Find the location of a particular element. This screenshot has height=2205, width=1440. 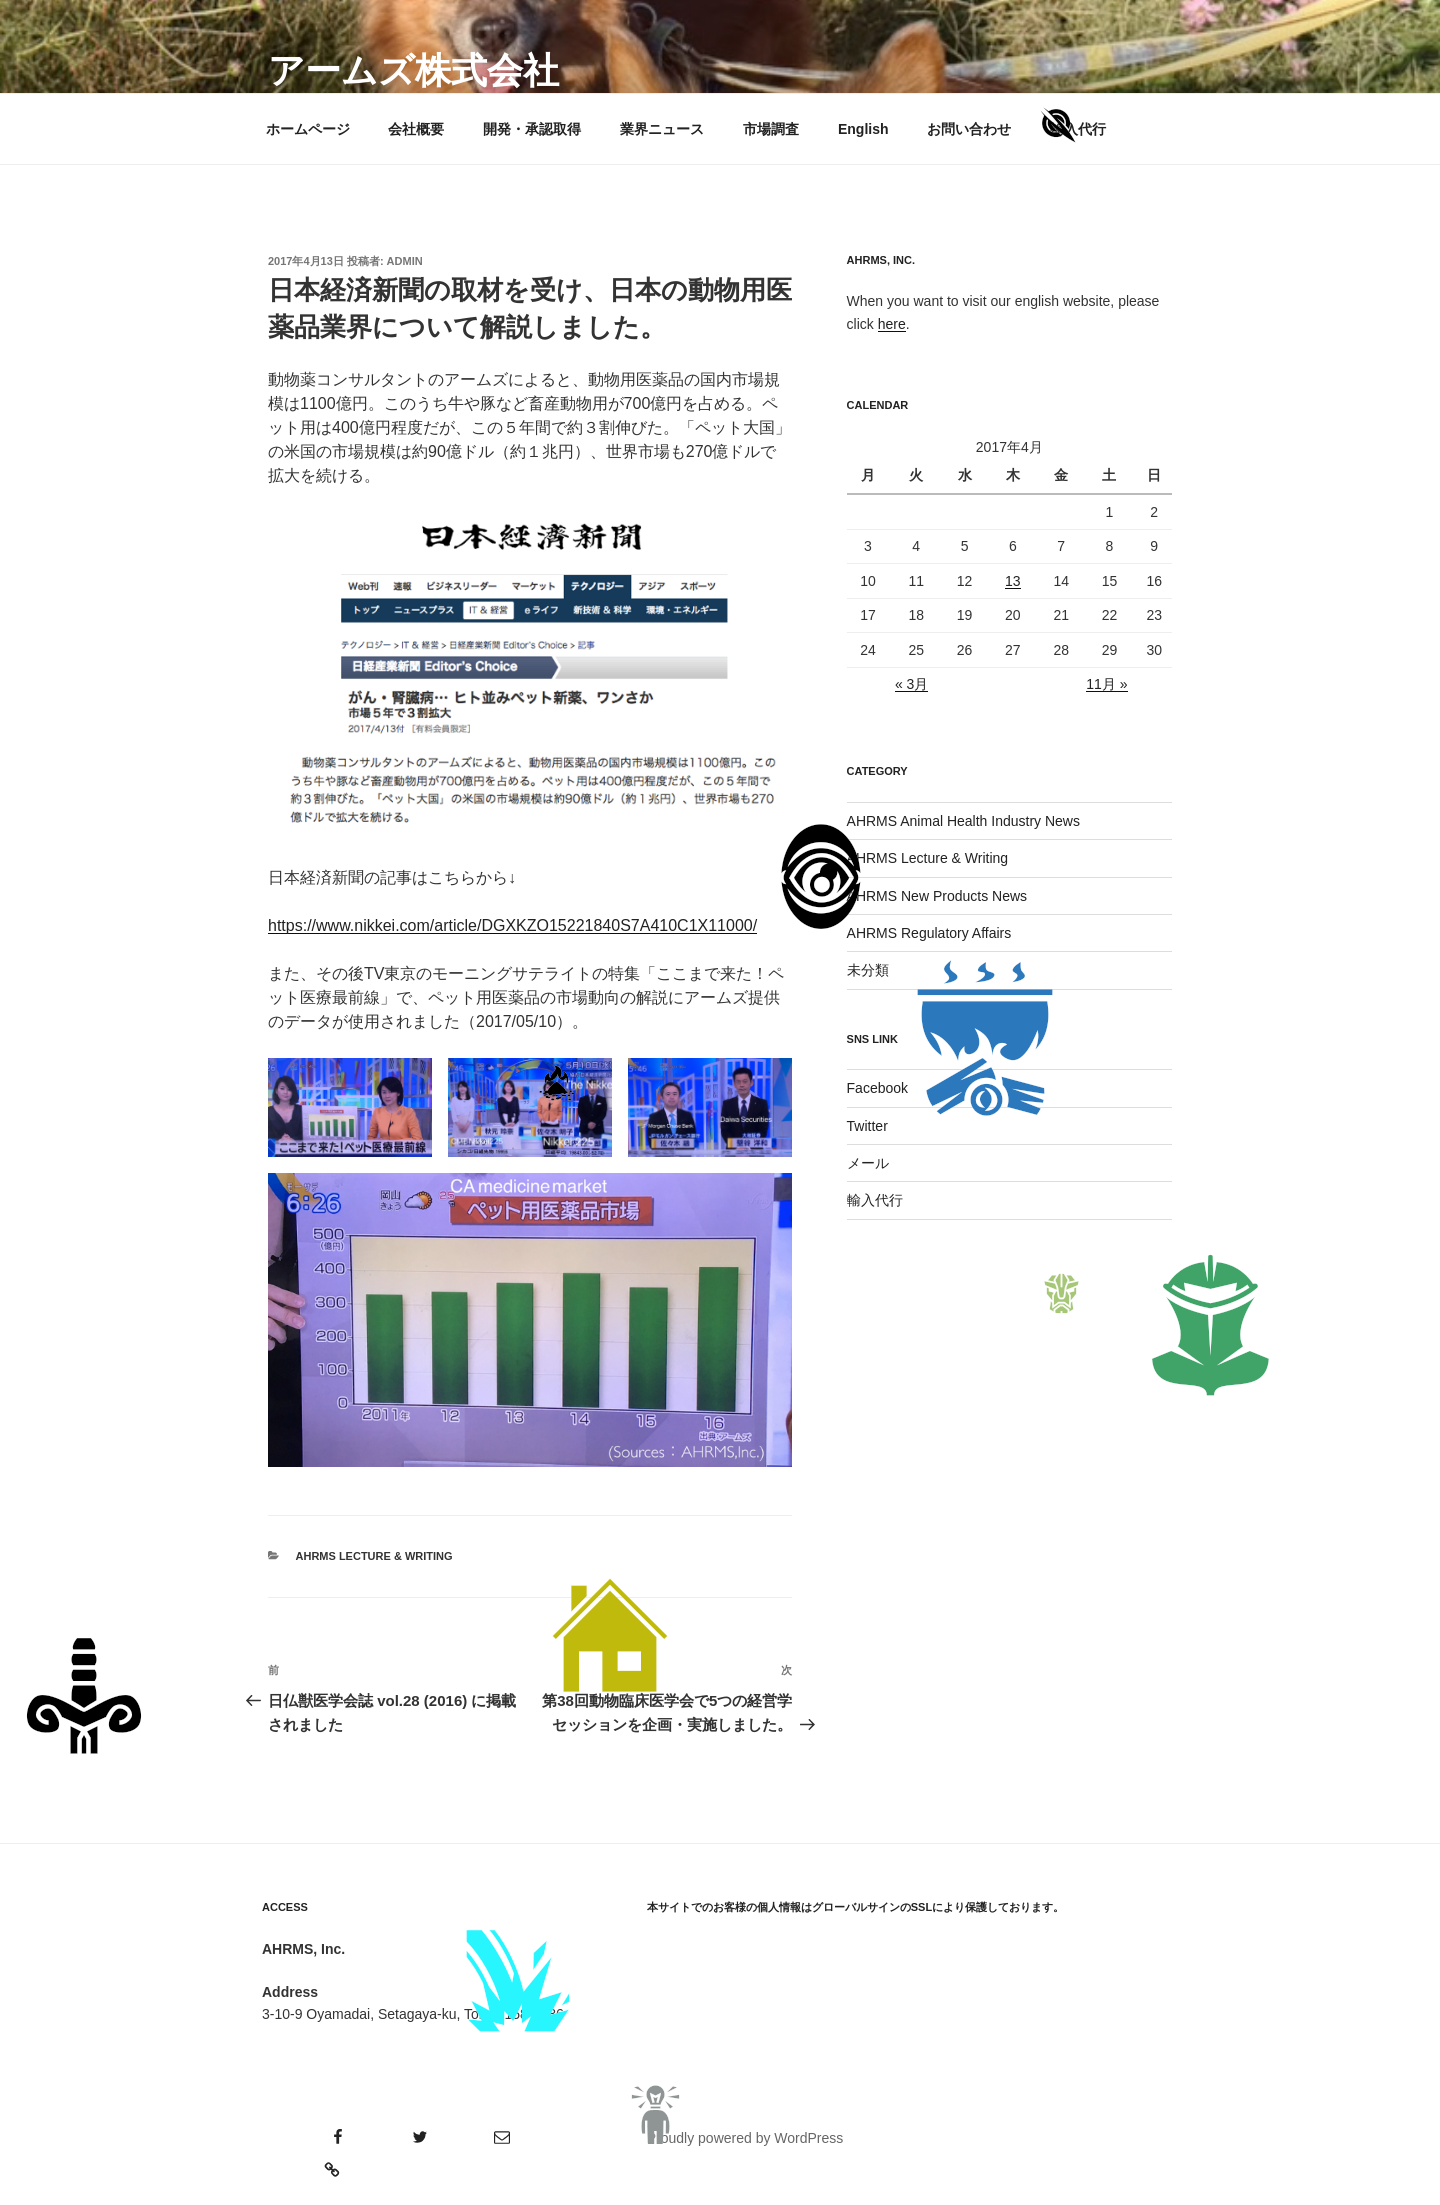

access camp cooking or outdoor recipes is located at coordinates (985, 1038).